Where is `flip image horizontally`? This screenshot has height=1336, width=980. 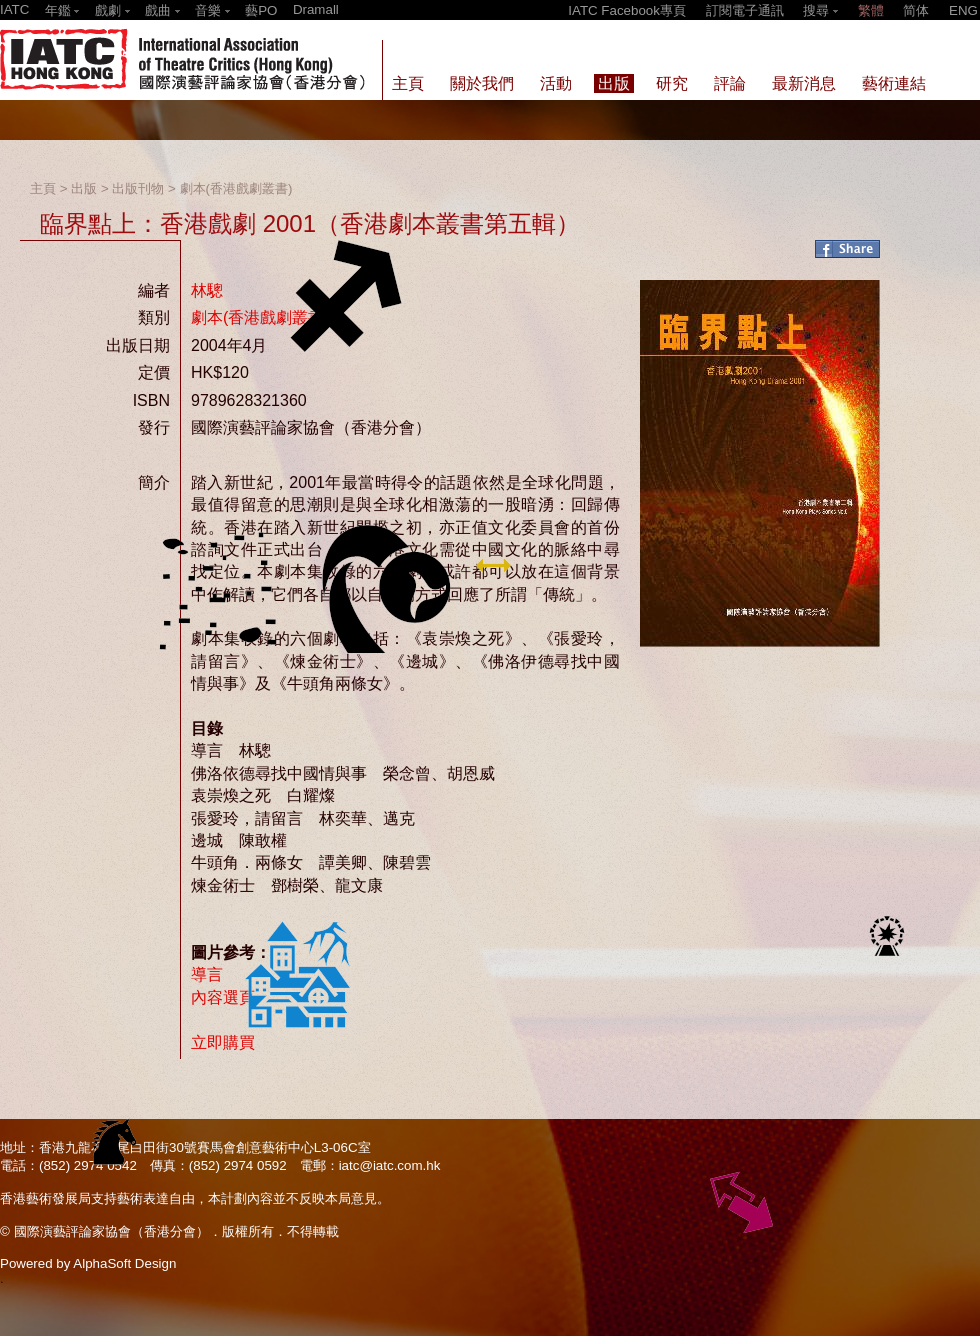
flip image horizontally is located at coordinates (493, 565).